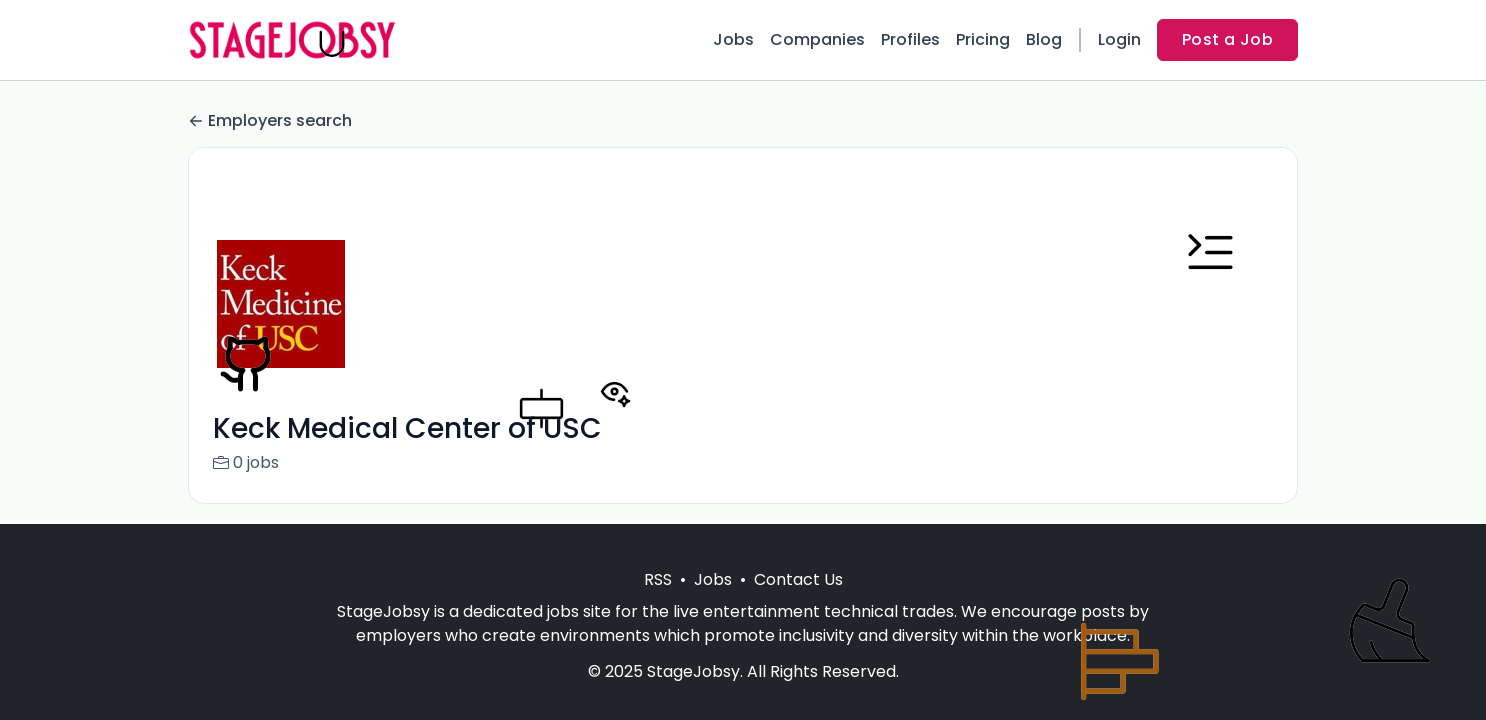 The image size is (1486, 720). I want to click on clear or clean up data, so click(1388, 623).